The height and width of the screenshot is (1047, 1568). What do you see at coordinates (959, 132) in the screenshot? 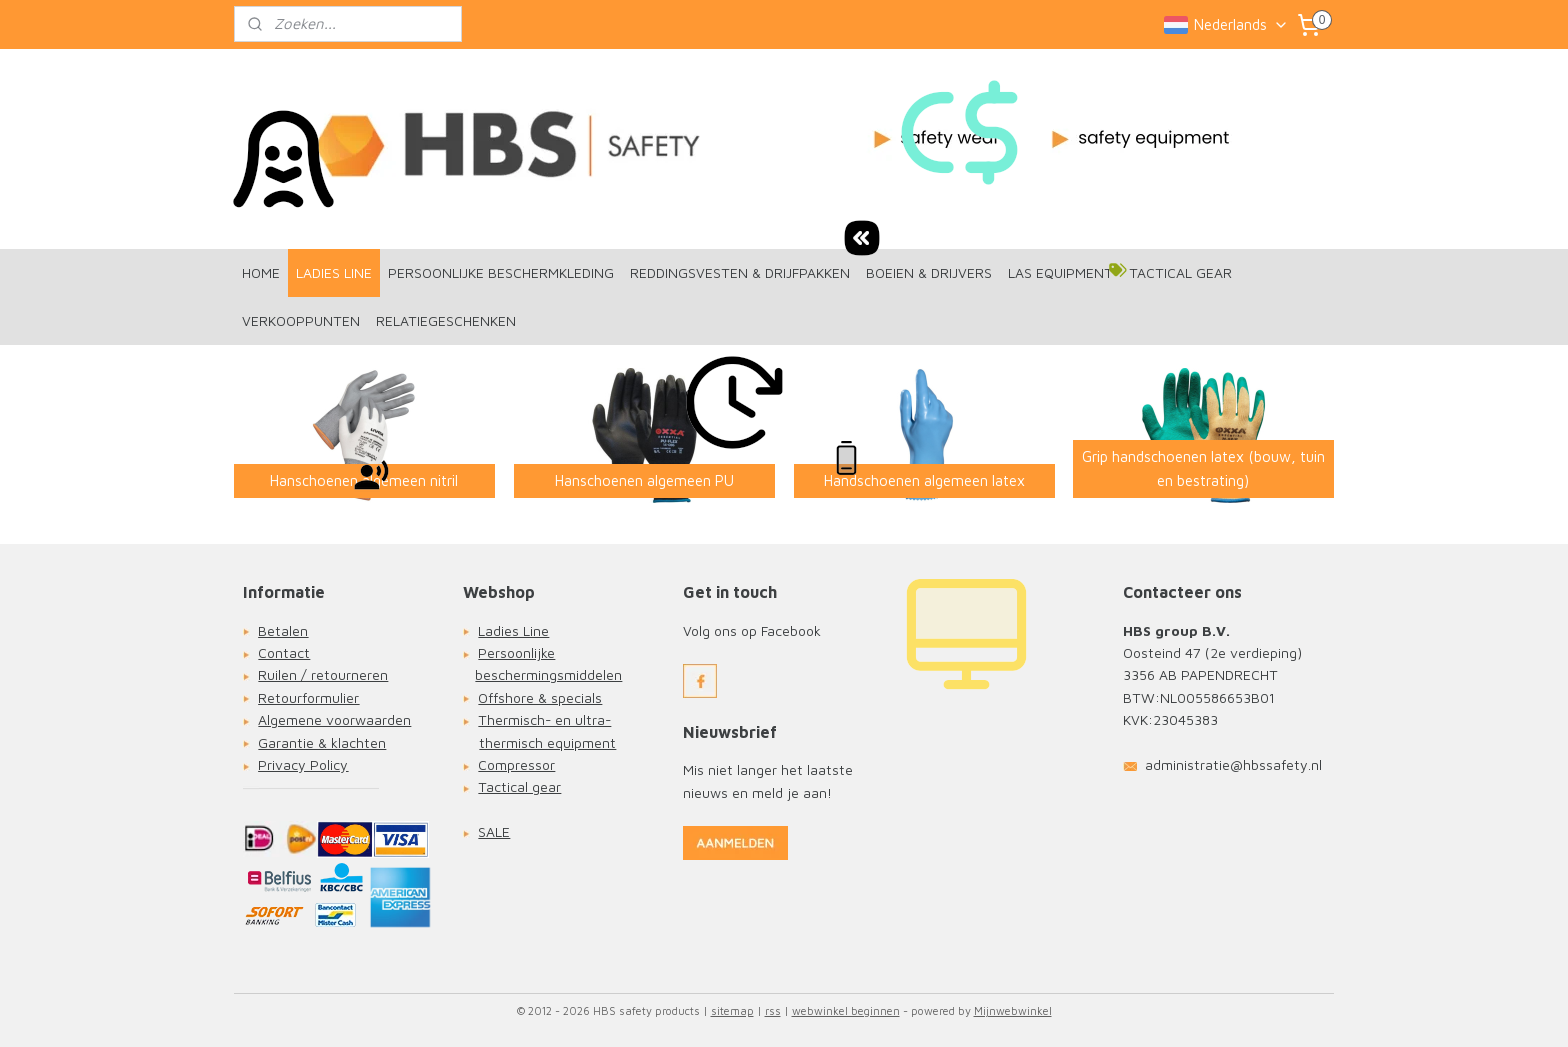
I see `indicates canadian dollar currency` at bounding box center [959, 132].